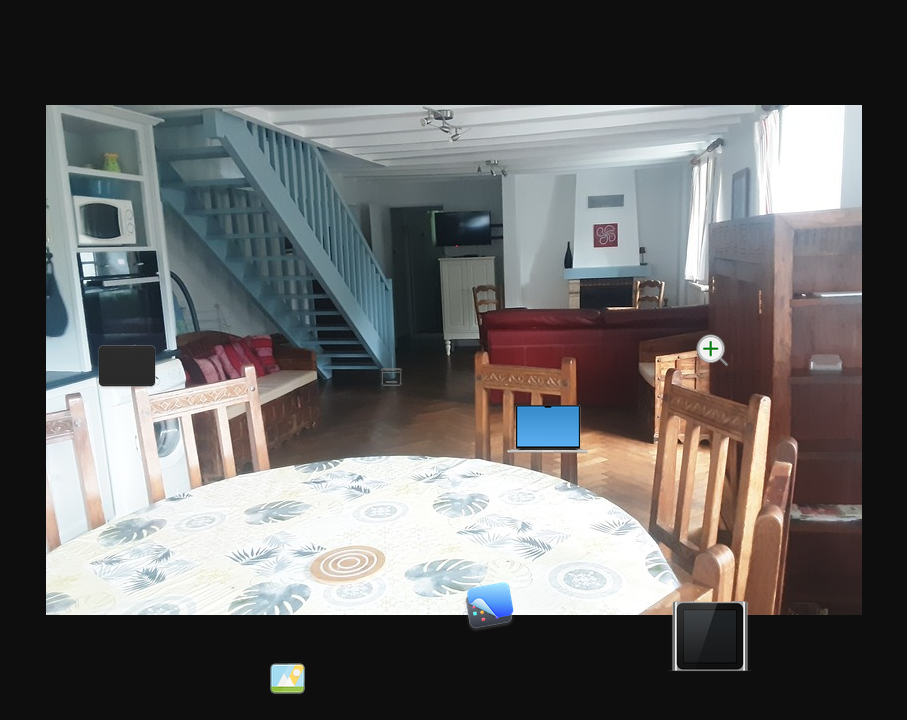  I want to click on magic trackpad connected via bluetooth, so click(127, 366).